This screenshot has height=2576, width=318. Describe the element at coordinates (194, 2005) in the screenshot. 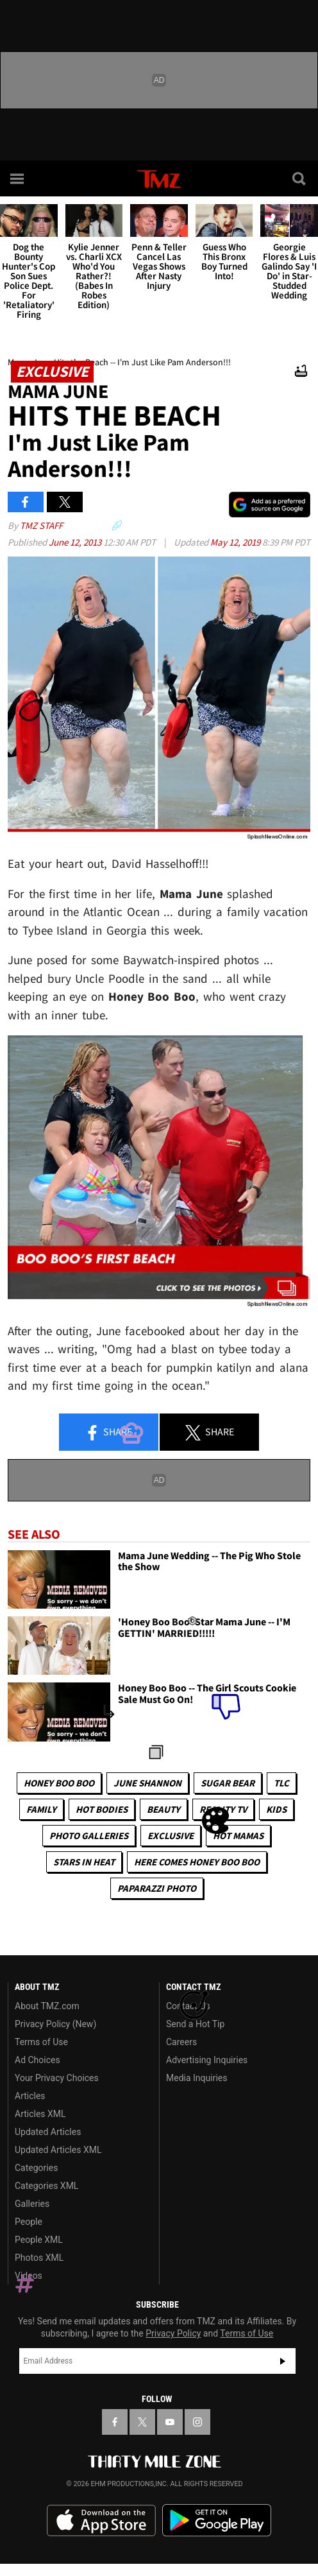

I see `access music or audio library` at that location.